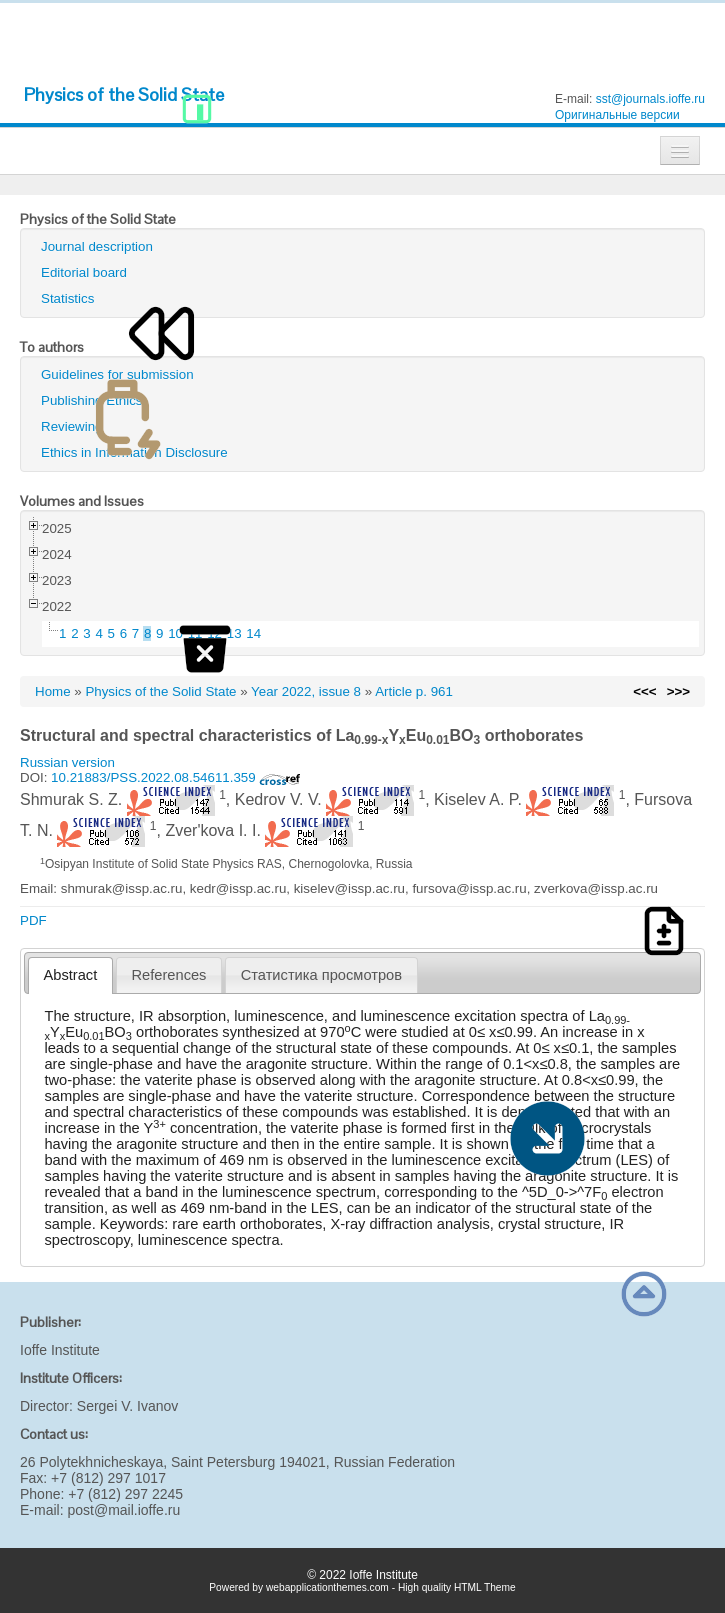 This screenshot has width=725, height=1613. What do you see at coordinates (644, 1294) in the screenshot?
I see `scroll to top of page` at bounding box center [644, 1294].